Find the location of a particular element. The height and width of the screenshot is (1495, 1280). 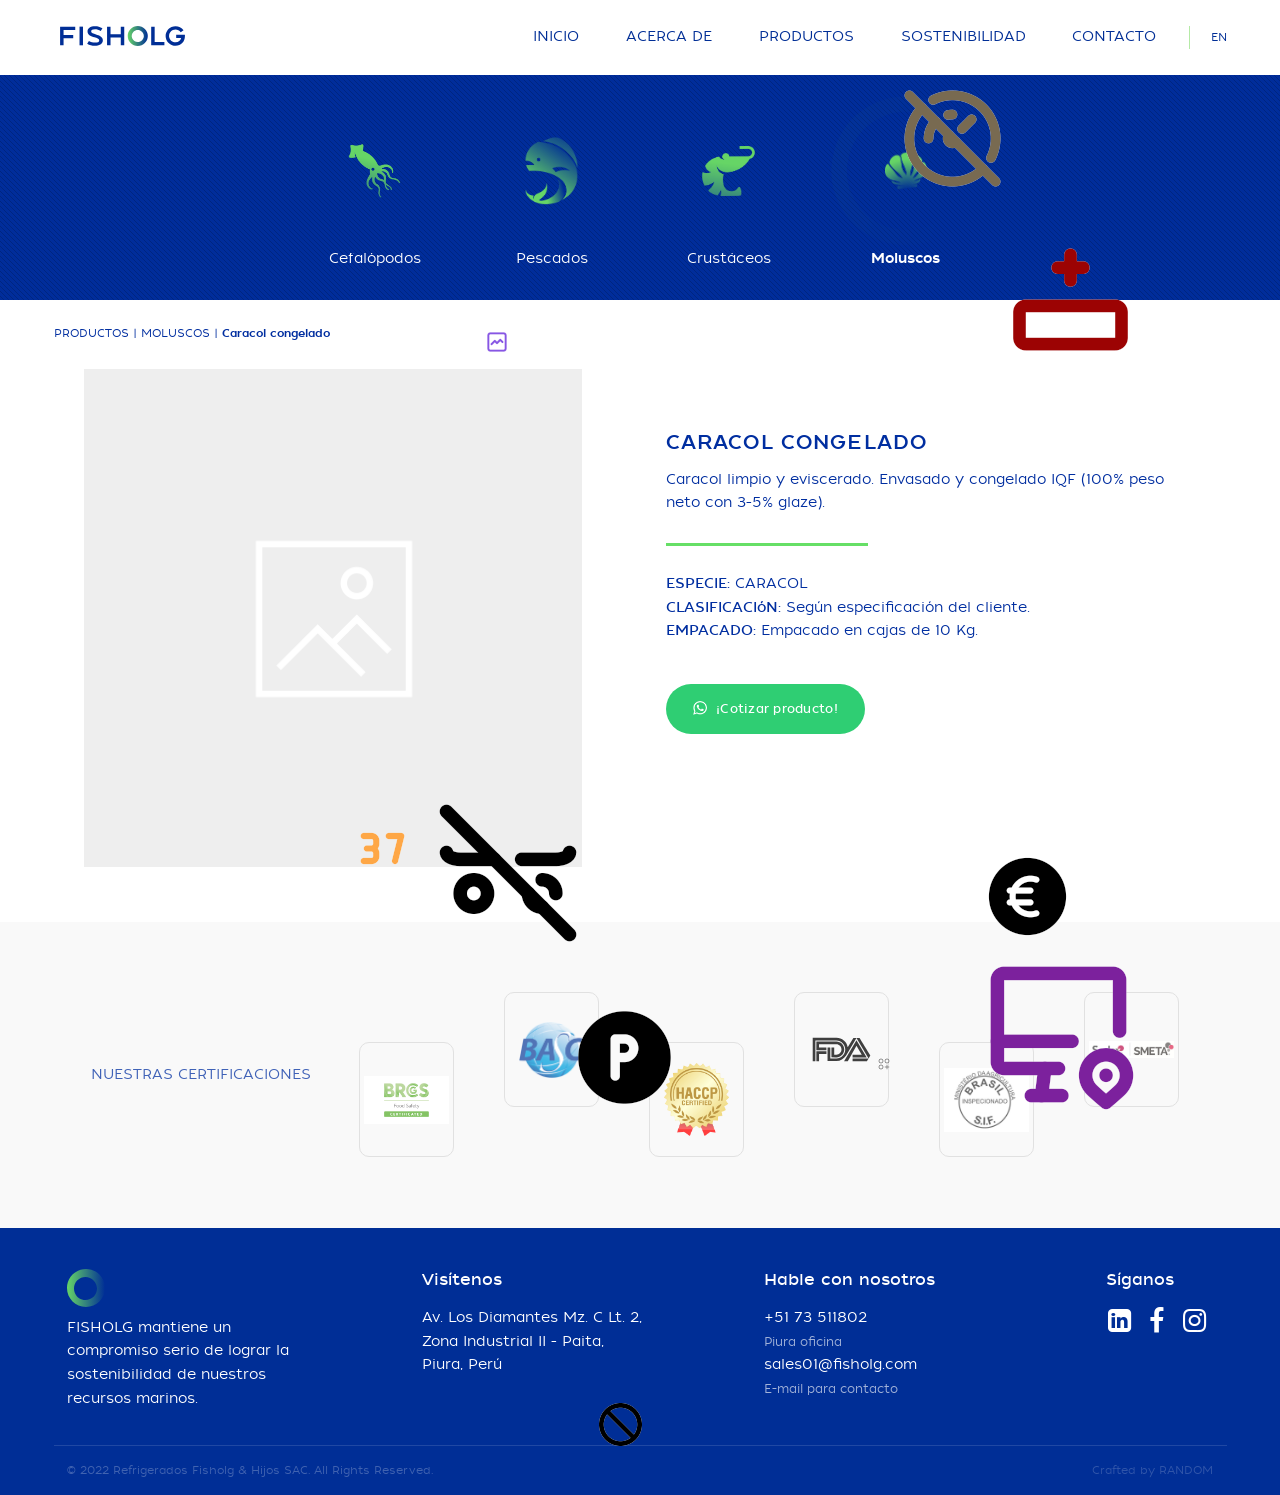

displays the number 37 as a numeric indicator or badge is located at coordinates (382, 848).